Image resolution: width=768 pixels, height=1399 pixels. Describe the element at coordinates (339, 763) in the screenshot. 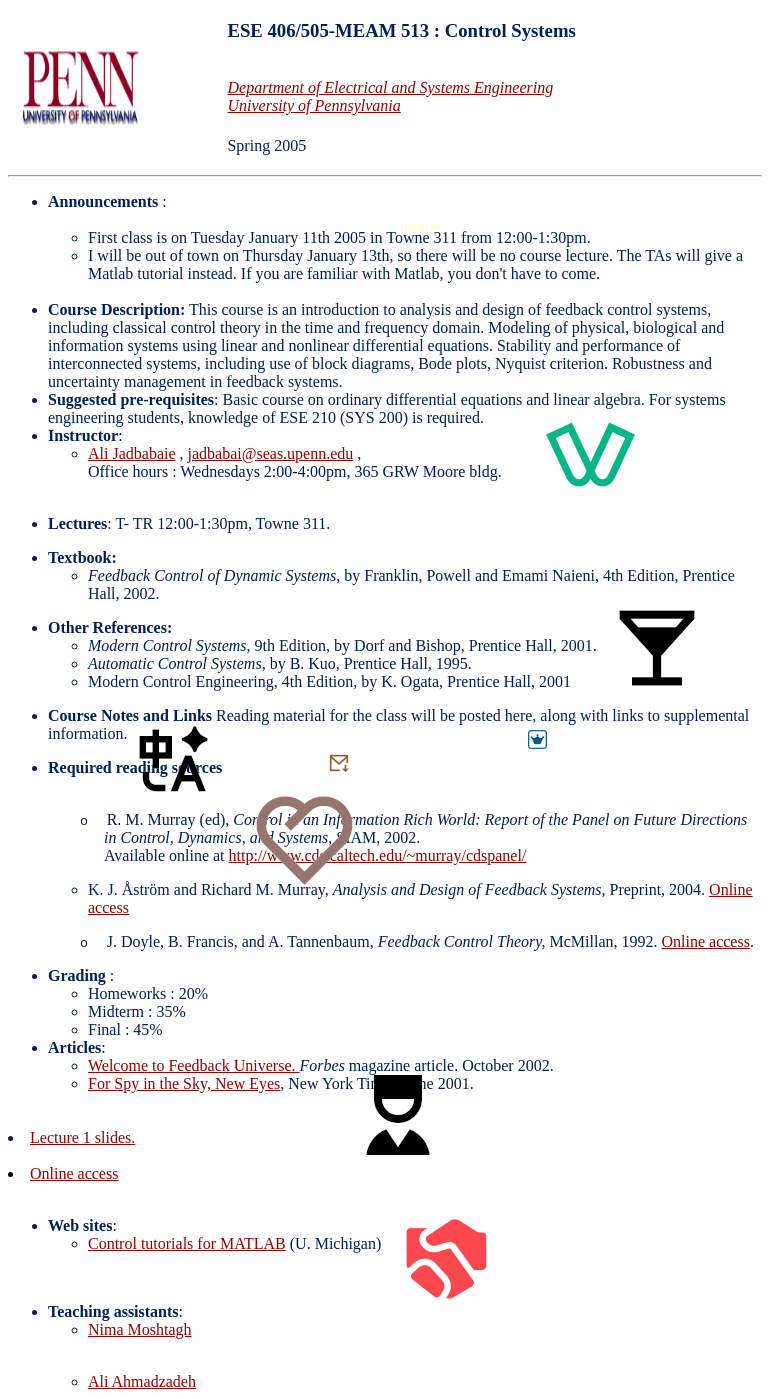

I see `download email or message` at that location.